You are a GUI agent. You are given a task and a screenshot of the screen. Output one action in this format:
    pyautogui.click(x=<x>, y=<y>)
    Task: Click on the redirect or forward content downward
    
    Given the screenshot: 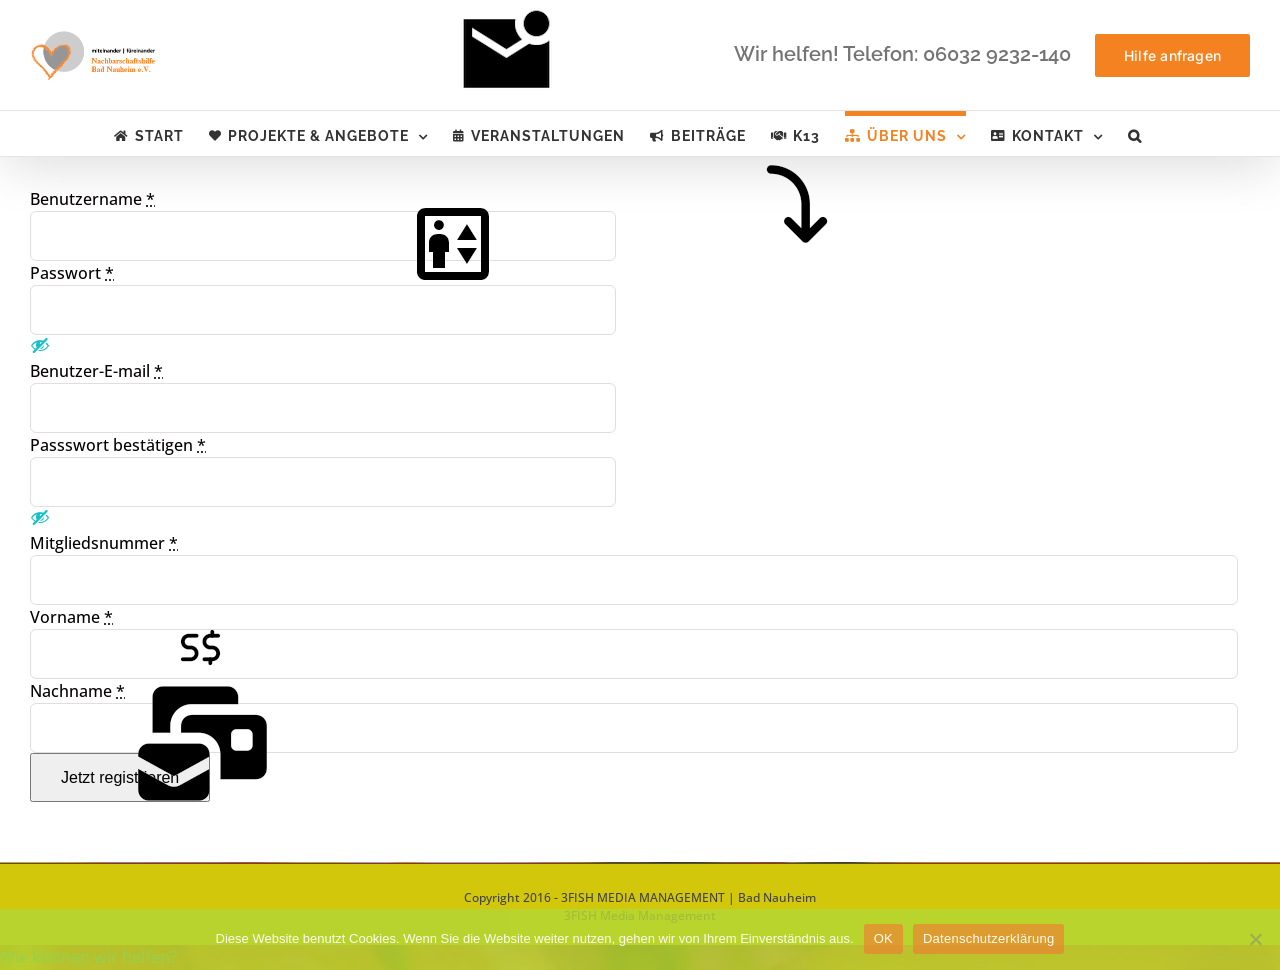 What is the action you would take?
    pyautogui.click(x=797, y=204)
    